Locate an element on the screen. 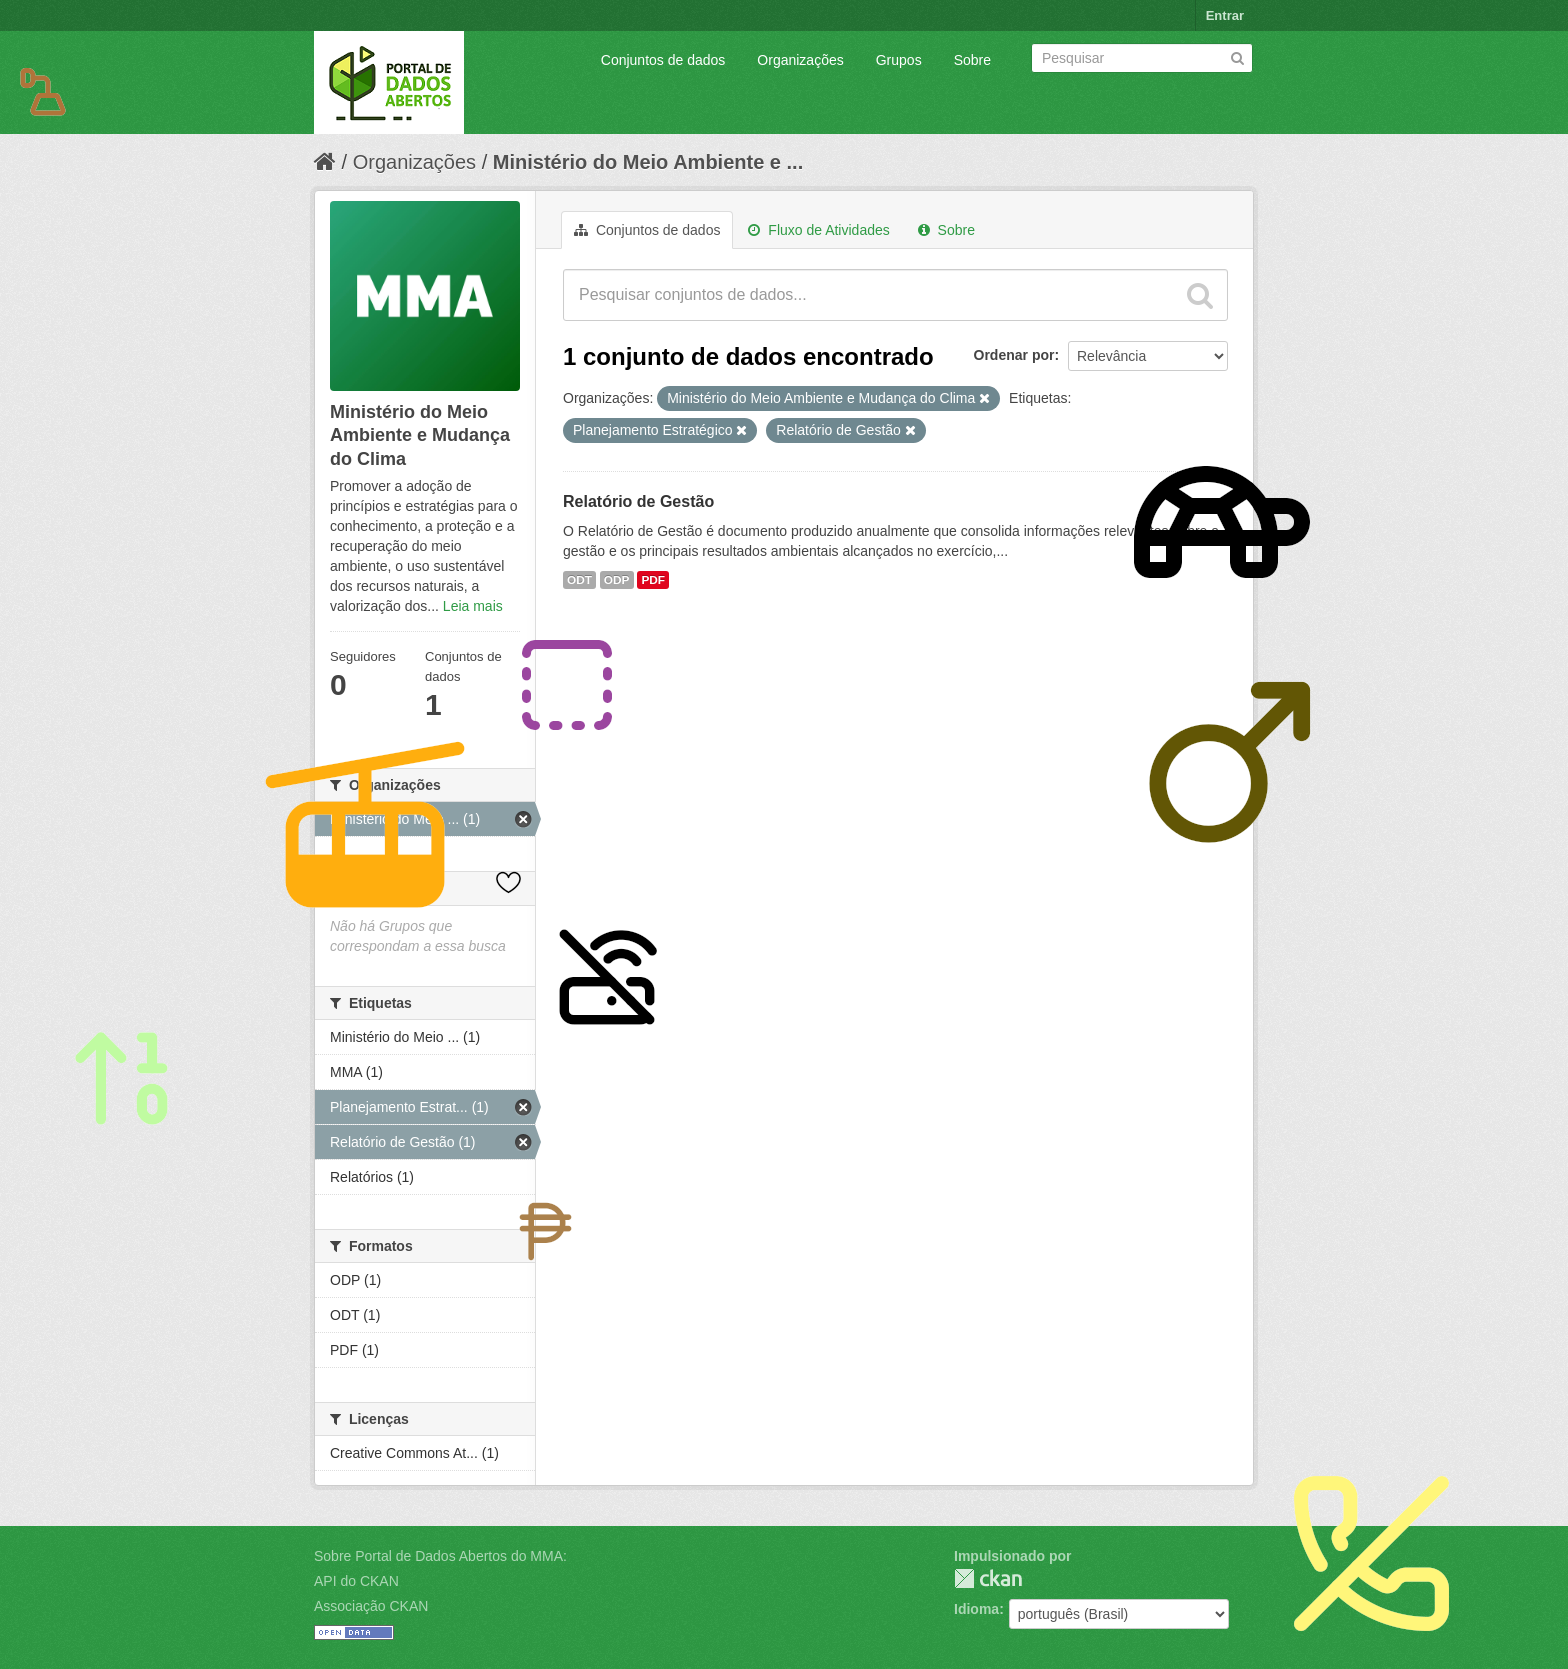 This screenshot has height=1669, width=1568. mute or disable phone calls is located at coordinates (1371, 1553).